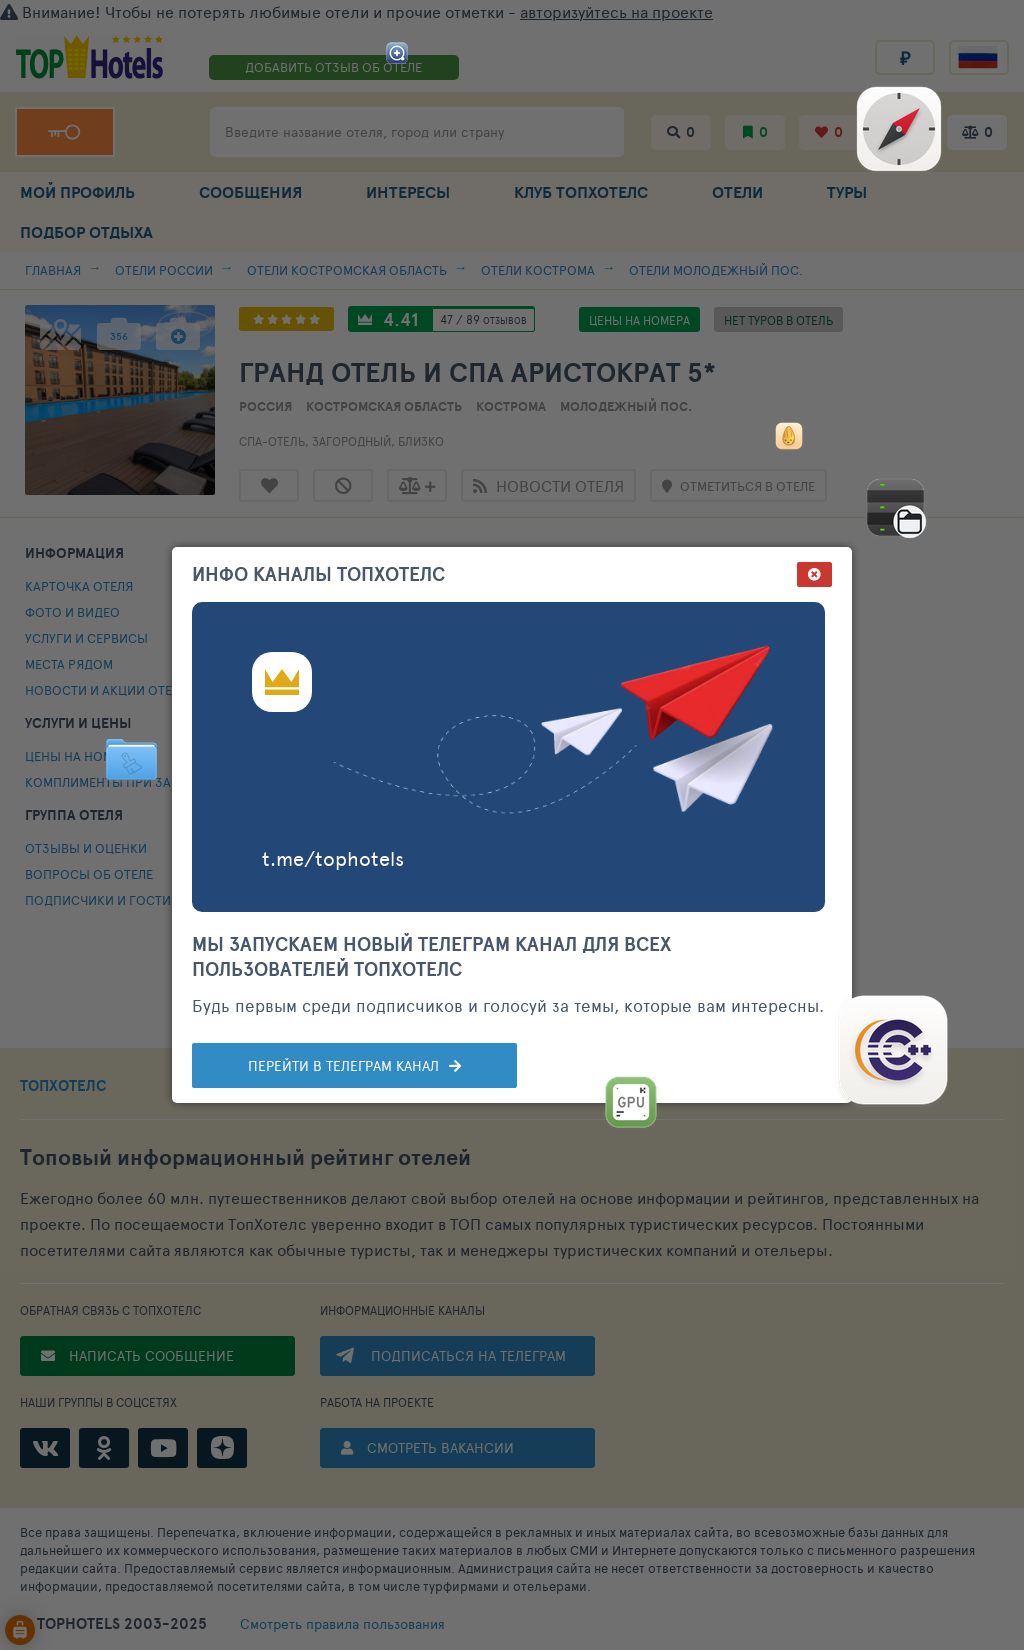  What do you see at coordinates (131, 759) in the screenshot?
I see `open your work files folder` at bounding box center [131, 759].